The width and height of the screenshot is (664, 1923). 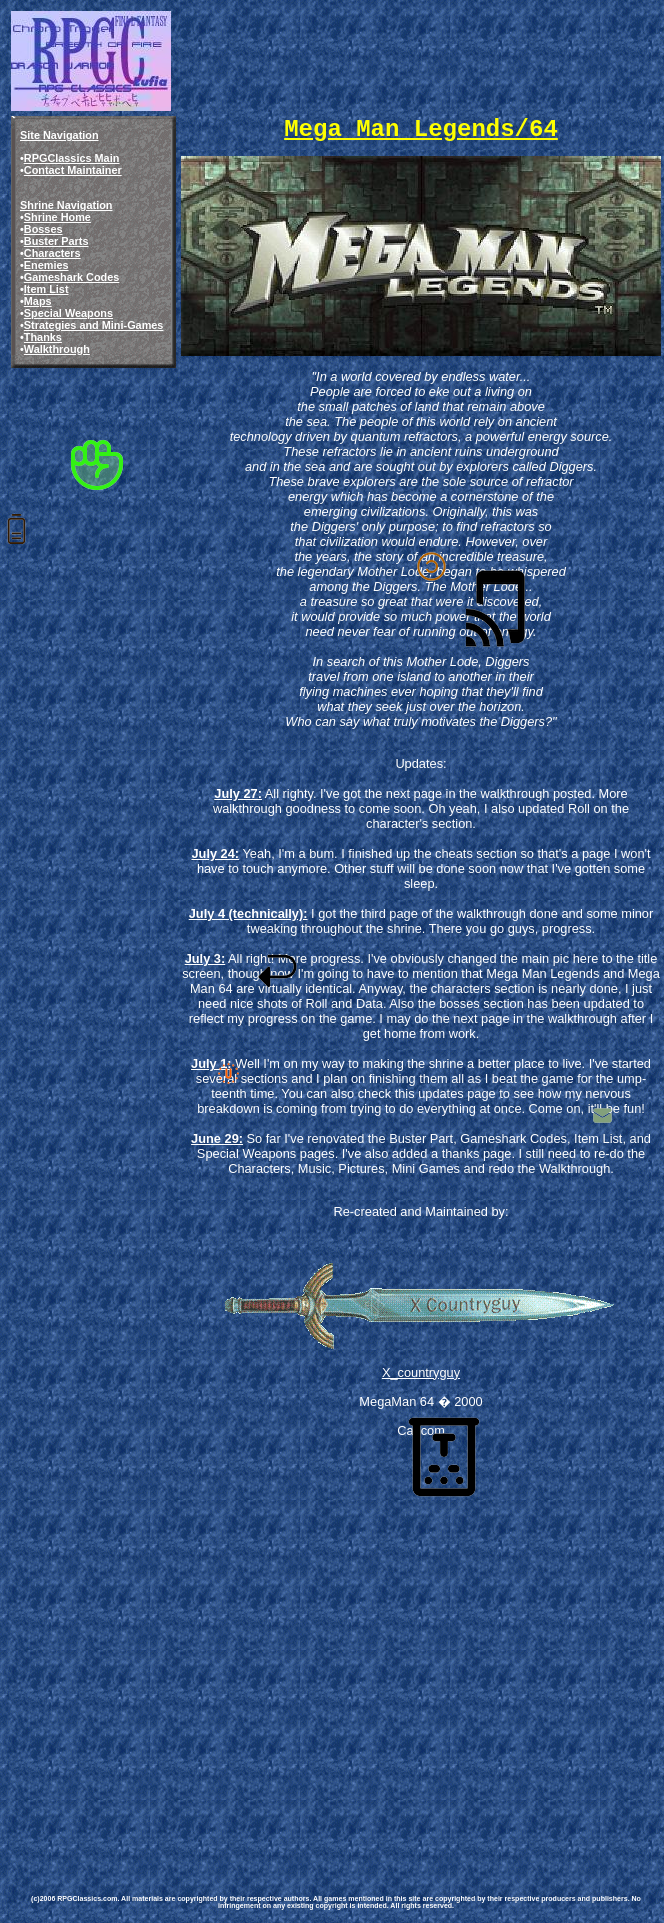 What do you see at coordinates (16, 529) in the screenshot?
I see `indicates medium battery level` at bounding box center [16, 529].